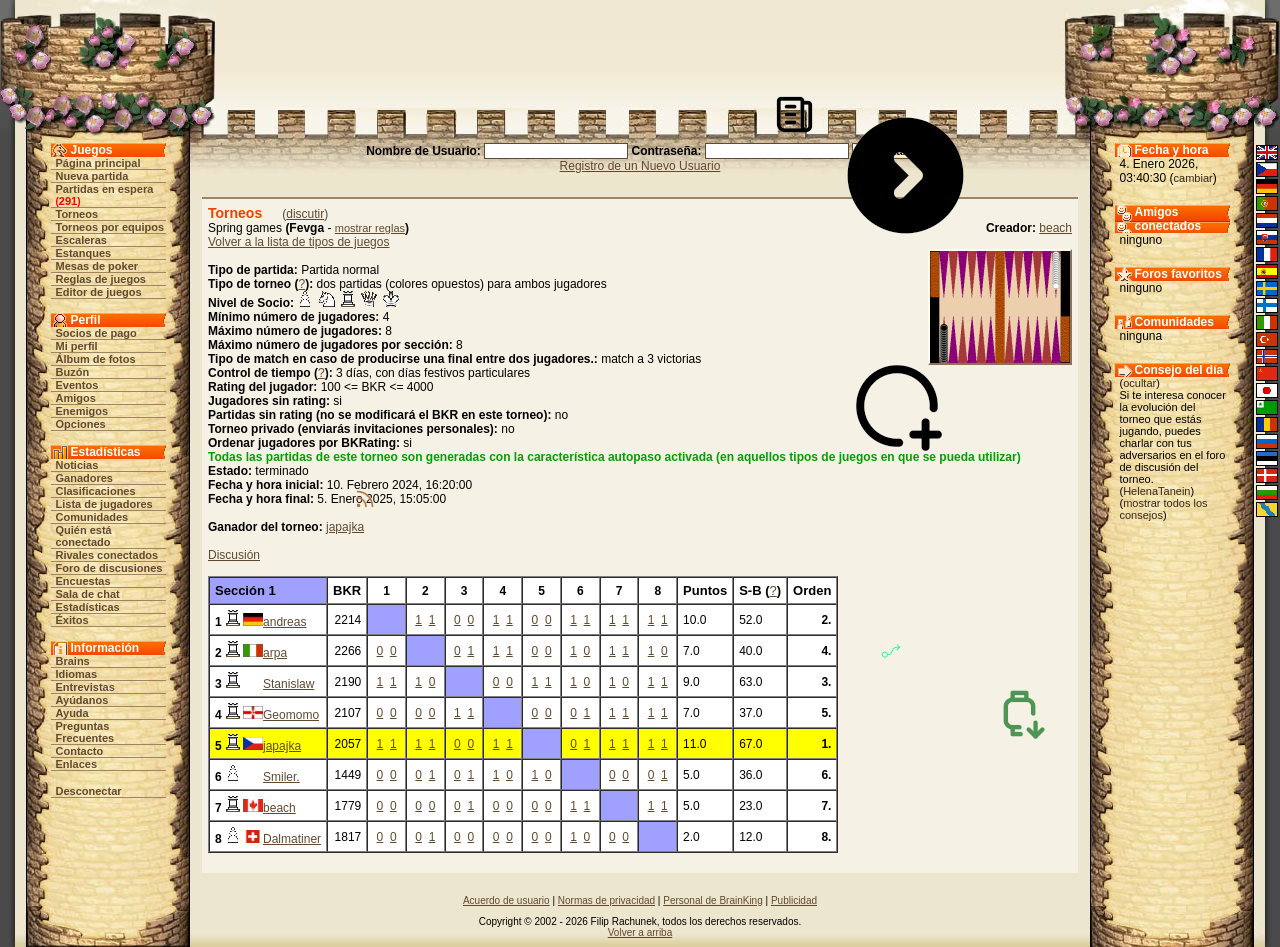 This screenshot has width=1280, height=947. Describe the element at coordinates (794, 114) in the screenshot. I see `view news articles or updates` at that location.